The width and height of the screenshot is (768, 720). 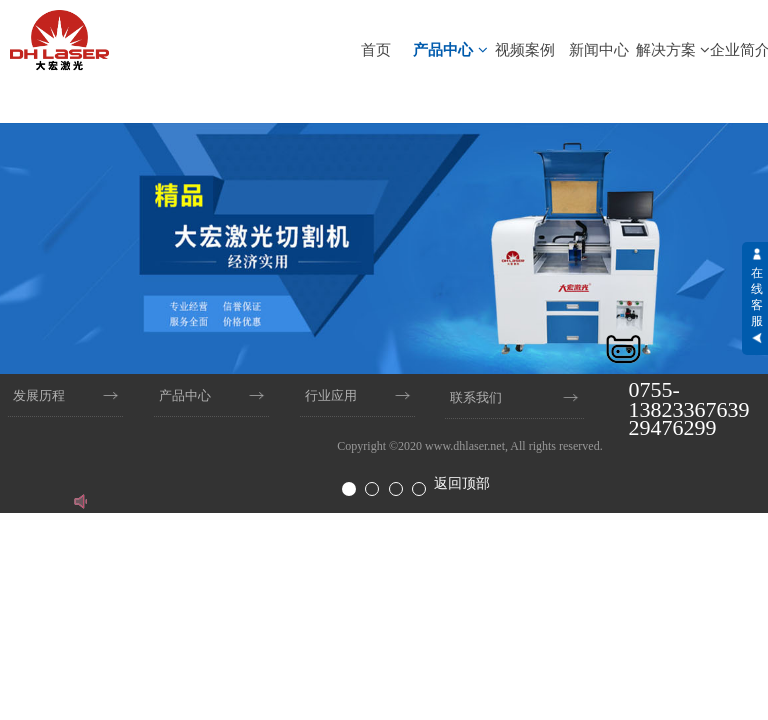 What do you see at coordinates (623, 348) in the screenshot?
I see `finn the human character icon from adventure time` at bounding box center [623, 348].